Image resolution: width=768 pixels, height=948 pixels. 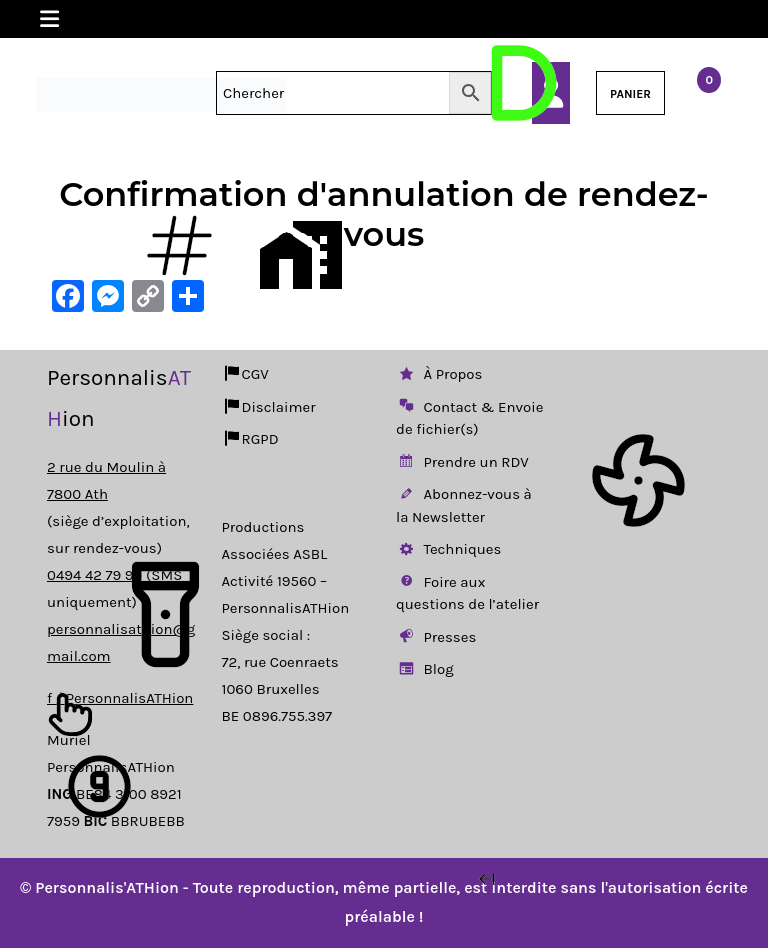 I want to click on turn on device flashlight, so click(x=165, y=614).